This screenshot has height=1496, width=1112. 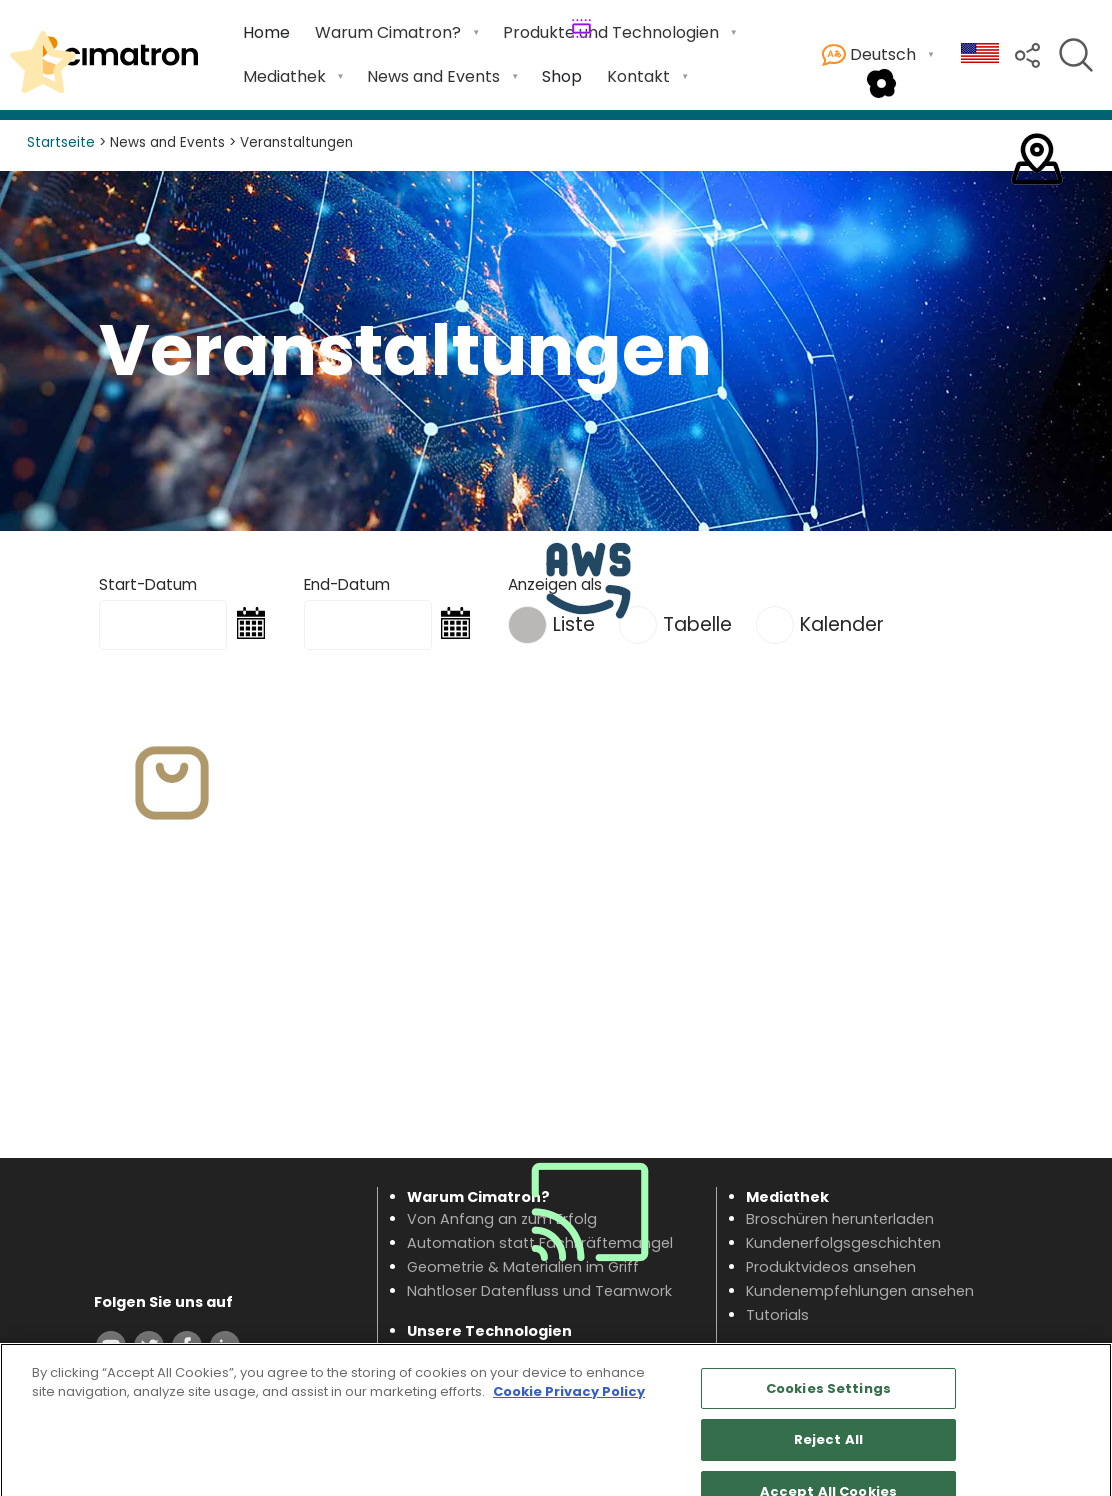 What do you see at coordinates (581, 28) in the screenshot?
I see `insert a content section or block` at bounding box center [581, 28].